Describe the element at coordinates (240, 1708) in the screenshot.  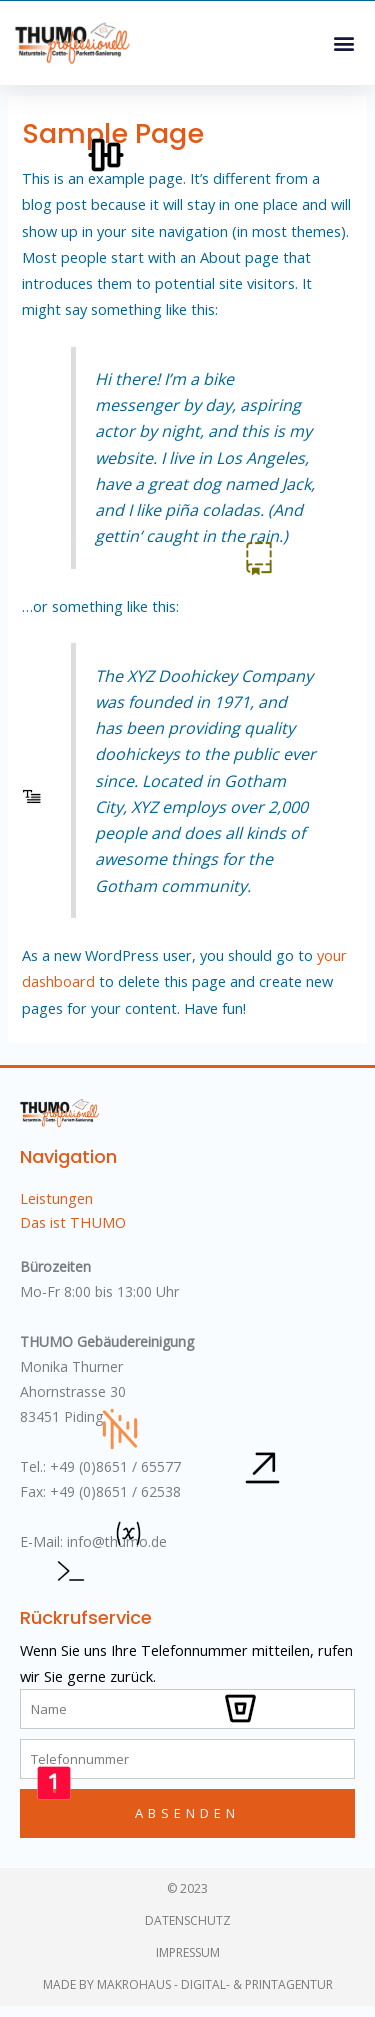
I see `open Bitbucket repository` at that location.